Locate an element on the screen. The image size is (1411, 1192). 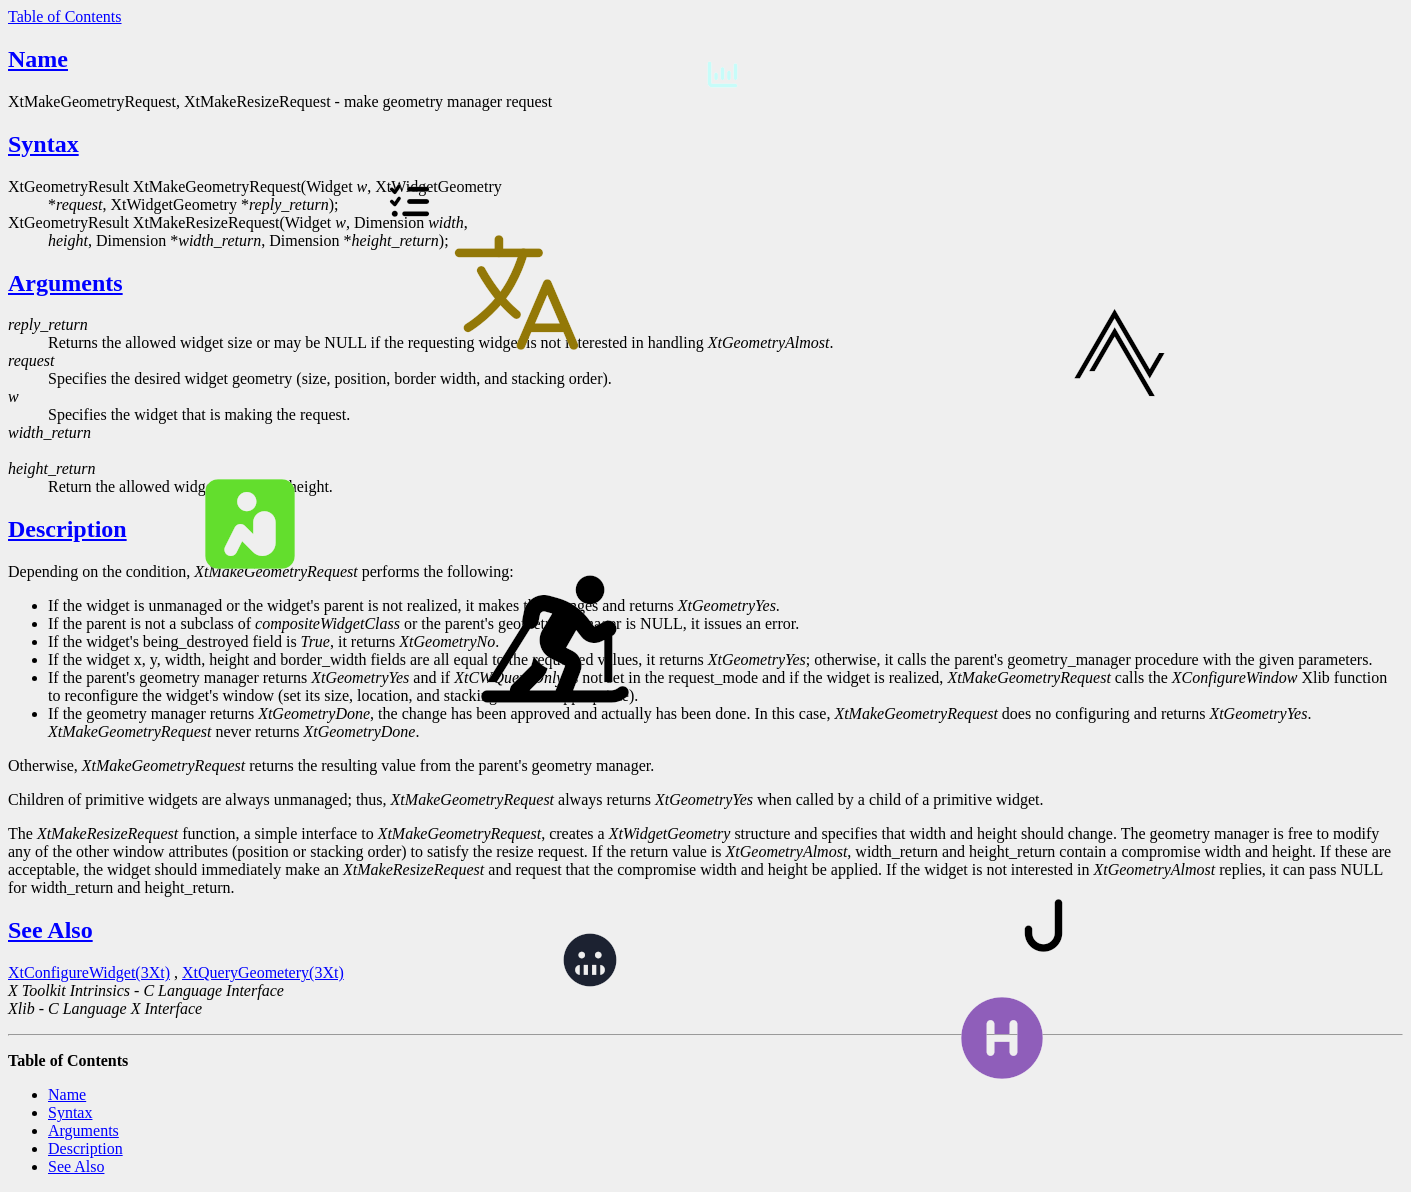
change language settings is located at coordinates (516, 292).